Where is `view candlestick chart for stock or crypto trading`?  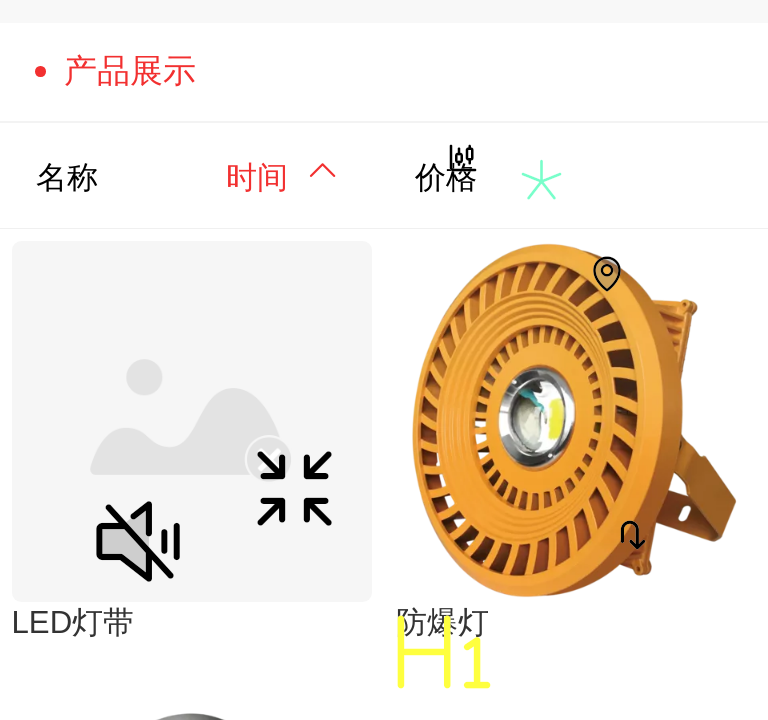
view candlestick chart for stock or crypto trading is located at coordinates (463, 158).